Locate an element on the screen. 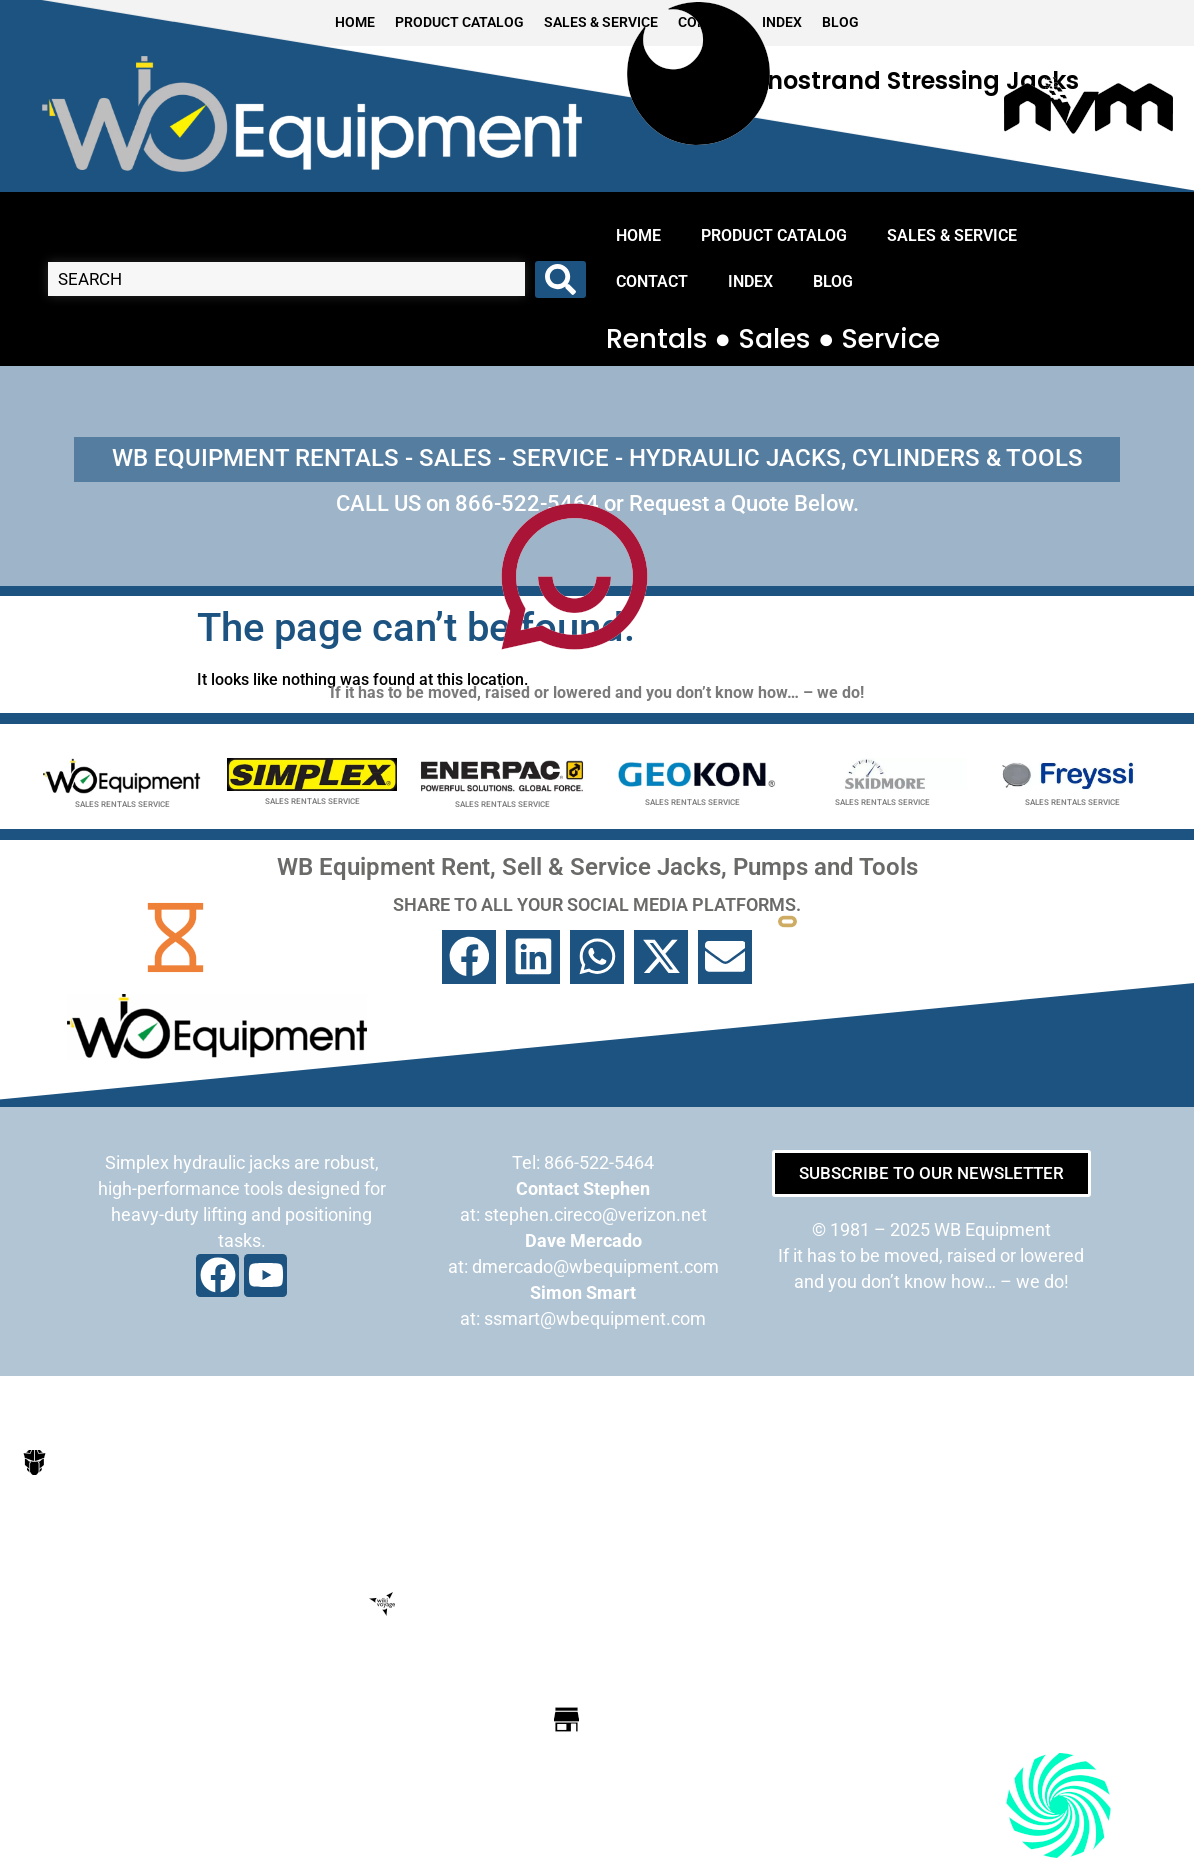  visit the MediaMarkt website or app is located at coordinates (1058, 1805).